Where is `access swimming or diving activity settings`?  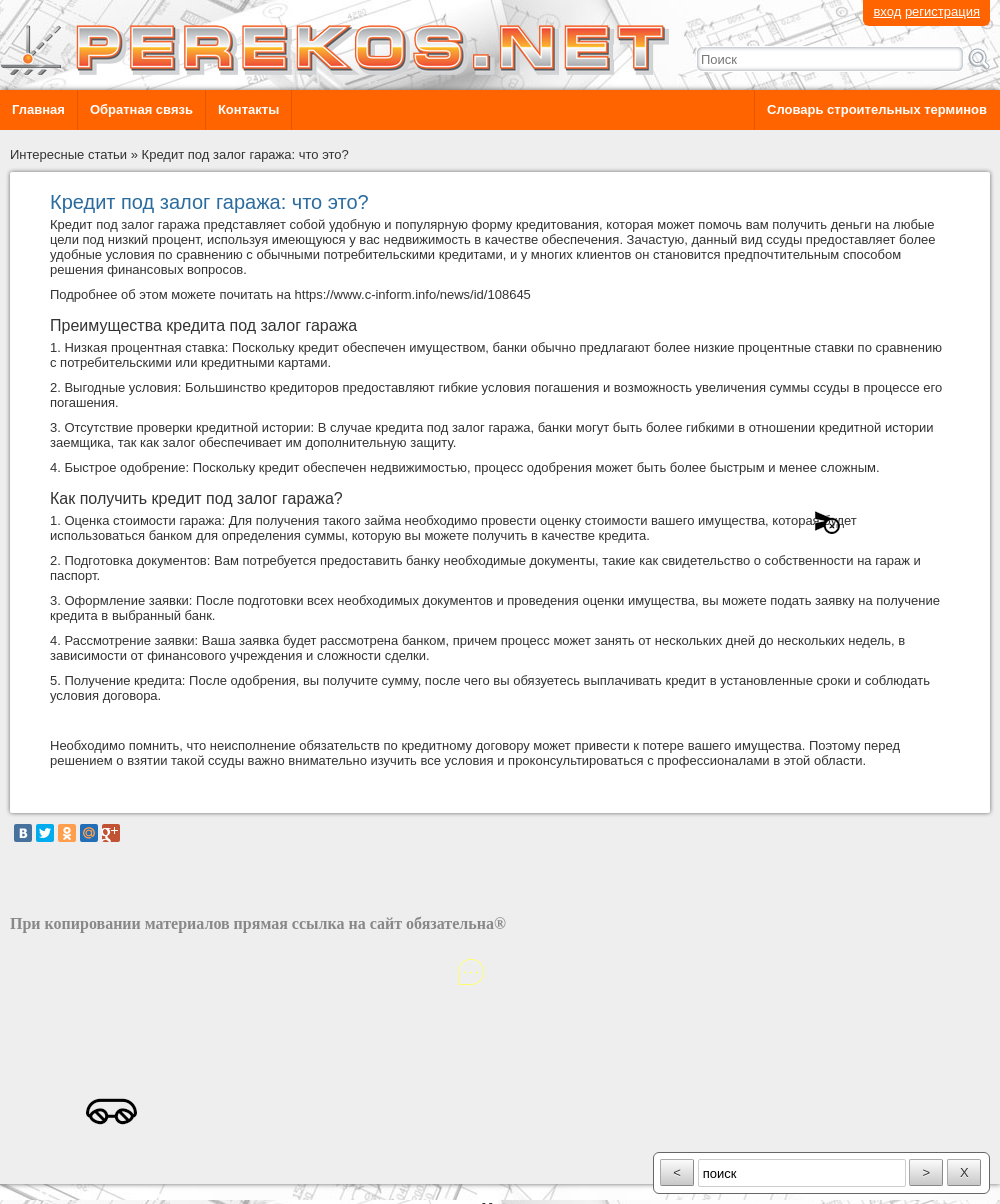
access swimming or diving activity settings is located at coordinates (111, 1111).